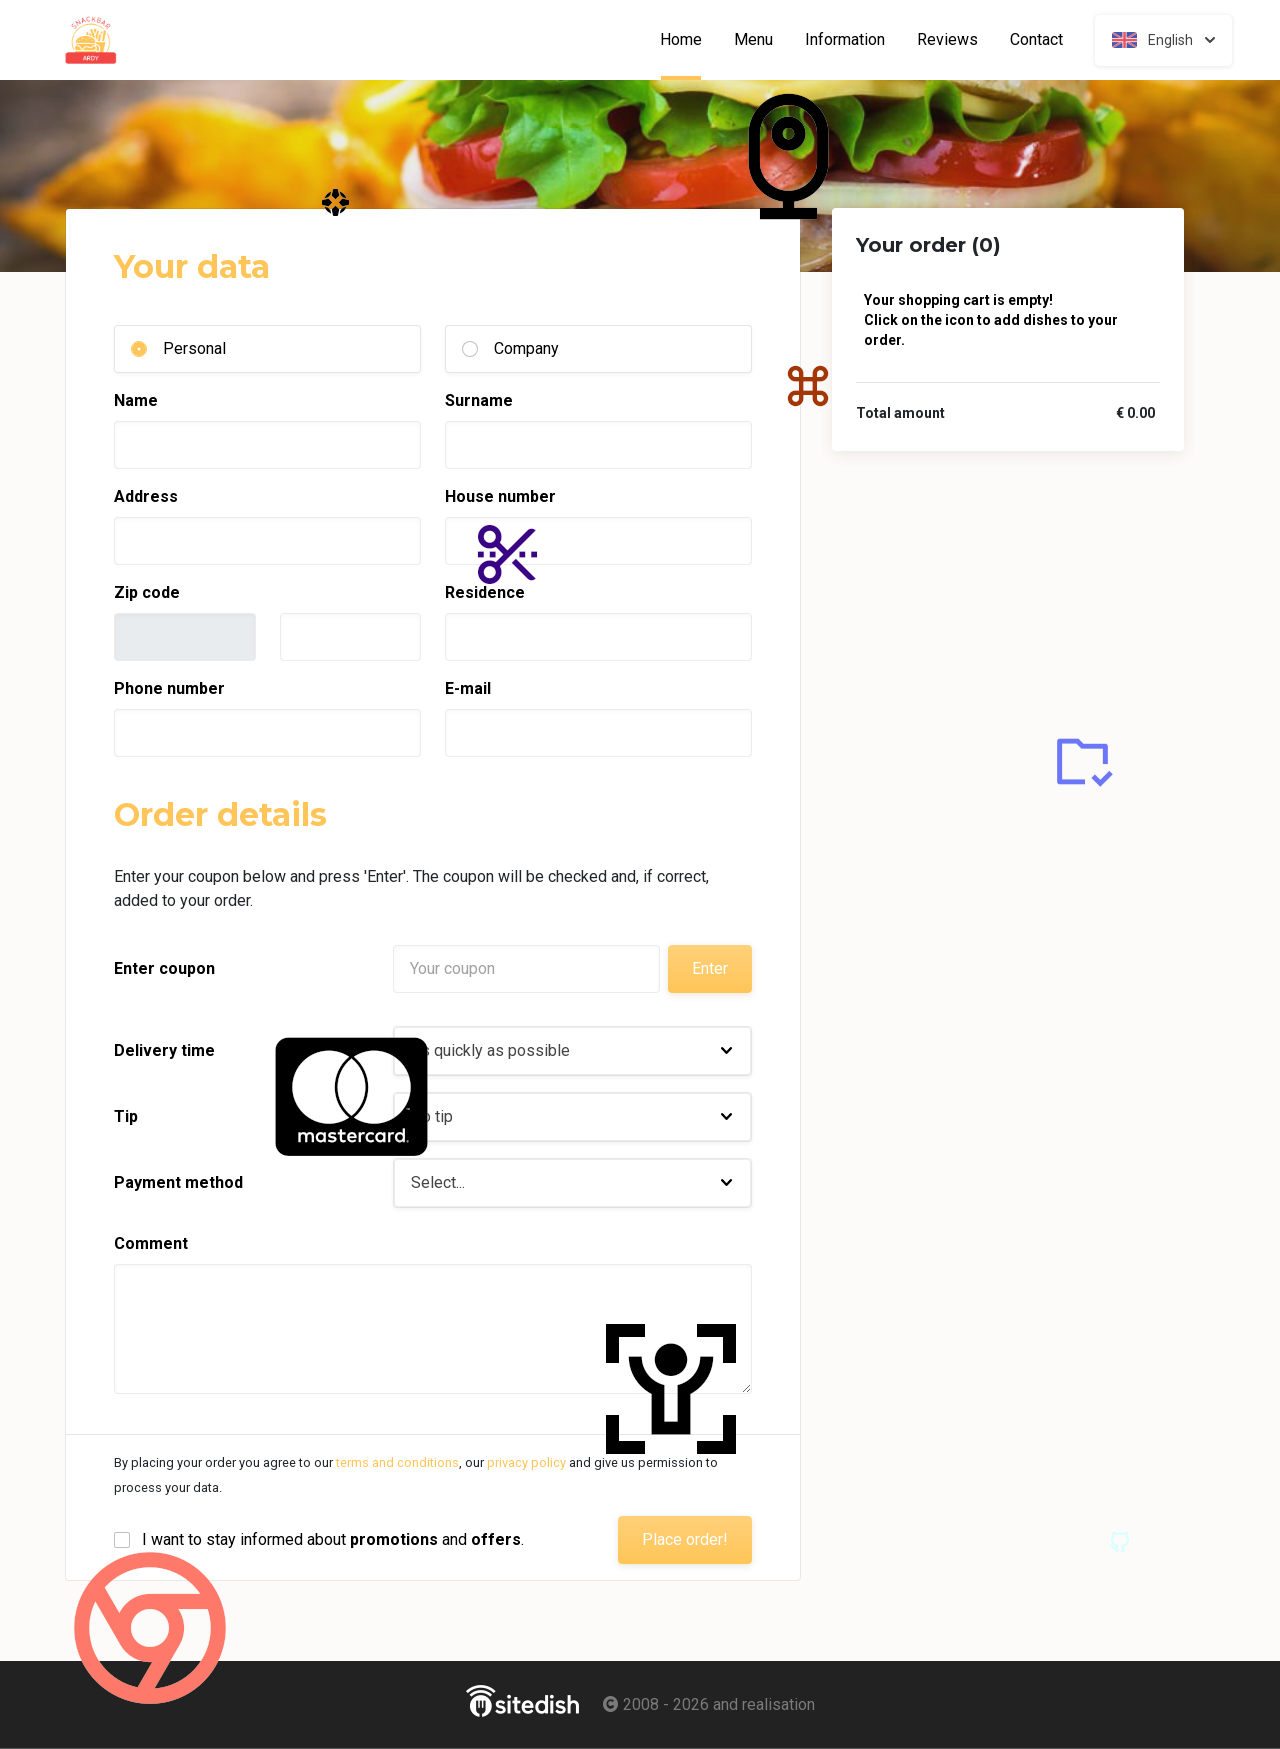 The width and height of the screenshot is (1280, 1749). What do you see at coordinates (788, 156) in the screenshot?
I see `access webcam settings` at bounding box center [788, 156].